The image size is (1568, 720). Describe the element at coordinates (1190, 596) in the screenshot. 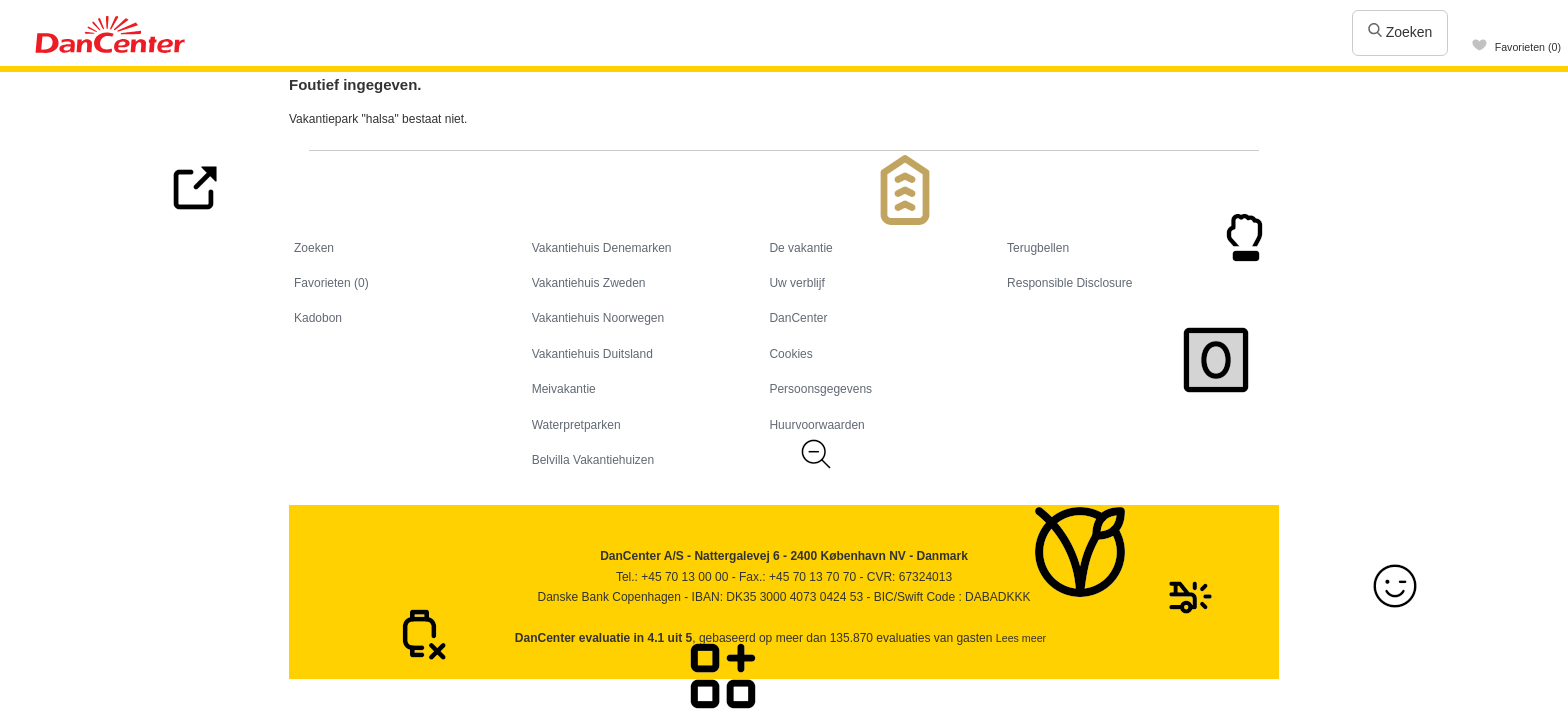

I see `report a vehicle accident` at that location.